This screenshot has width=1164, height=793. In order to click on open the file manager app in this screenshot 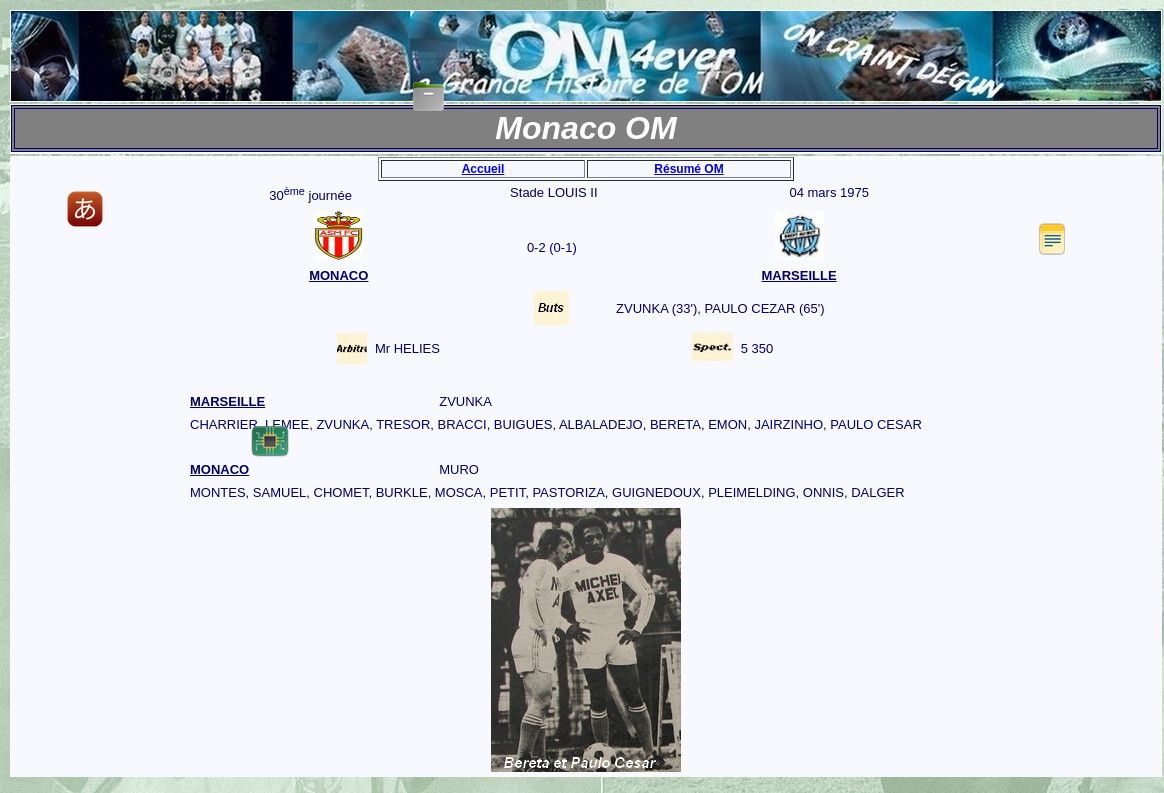, I will do `click(428, 96)`.